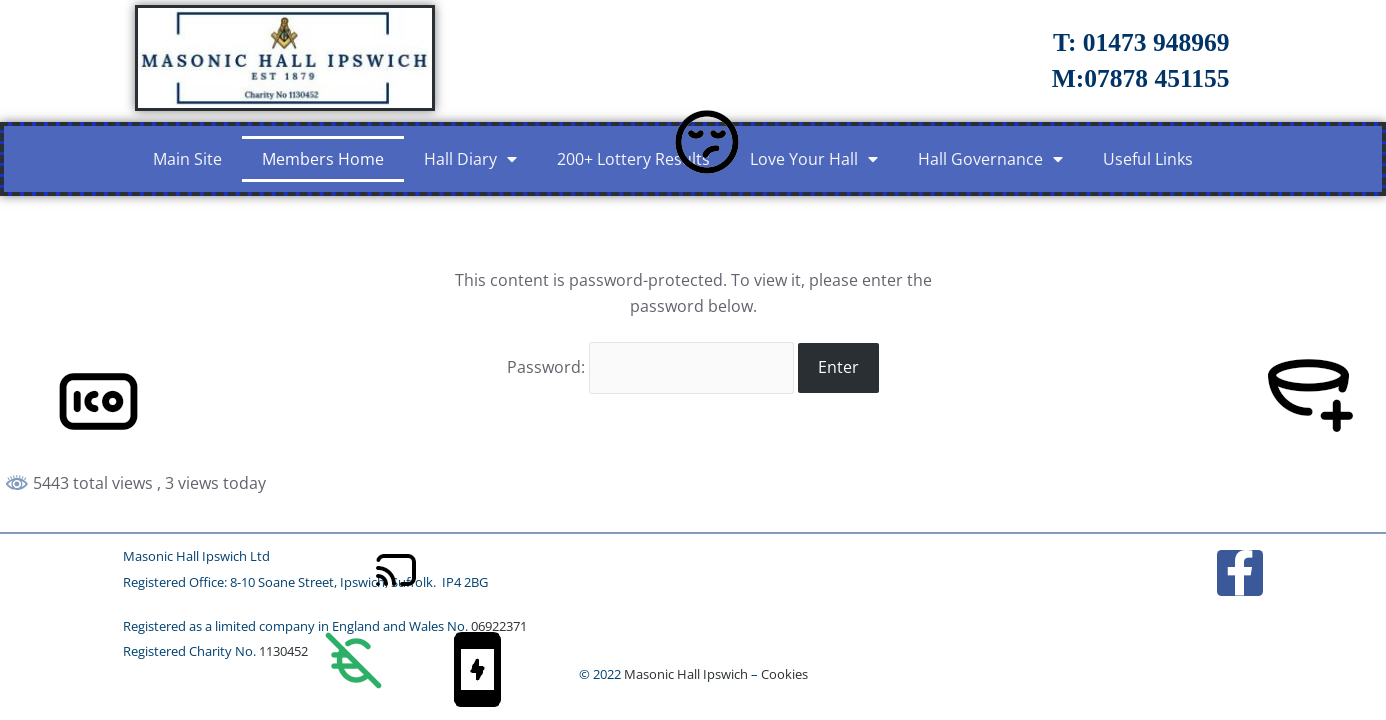 Image resolution: width=1386 pixels, height=720 pixels. I want to click on indicates euro payment is unavailable, so click(353, 660).